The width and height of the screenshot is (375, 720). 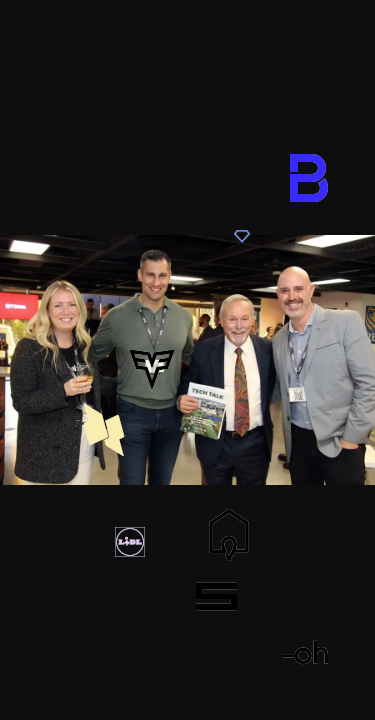 I want to click on suckless software project logo, so click(x=216, y=596).